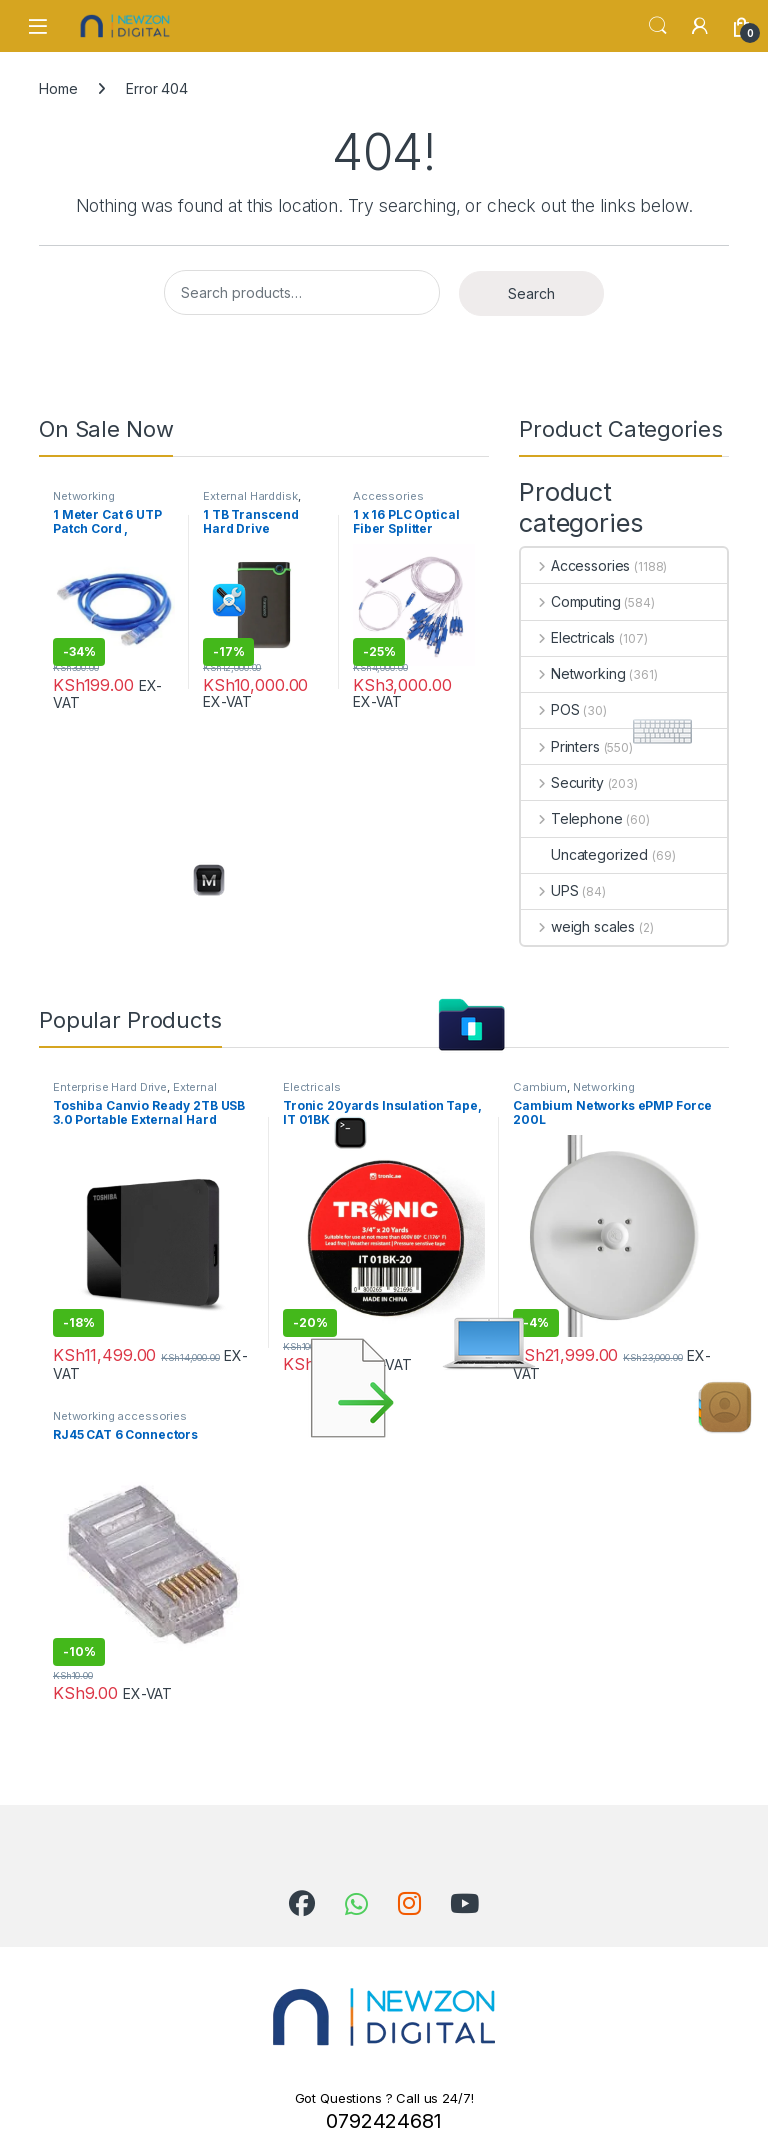 The image size is (768, 2156). What do you see at coordinates (229, 600) in the screenshot?
I see `open wireless diagnostics tool` at bounding box center [229, 600].